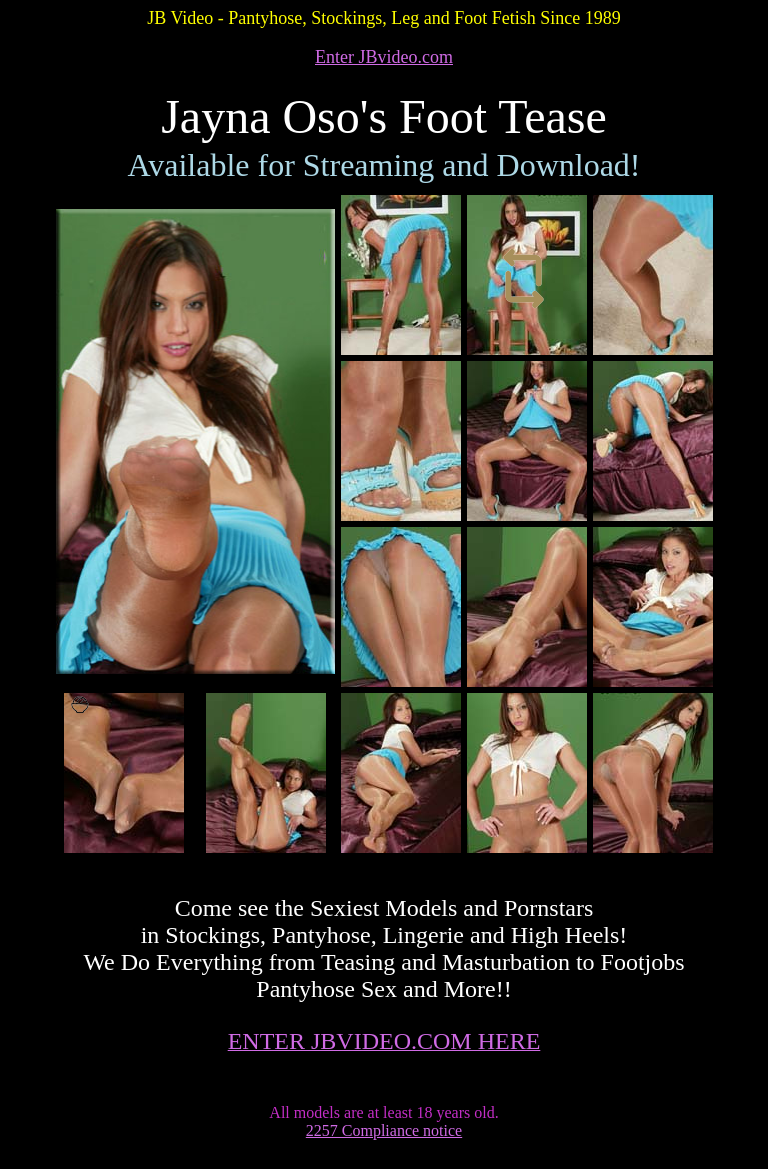  I want to click on view food or meal options, so click(80, 705).